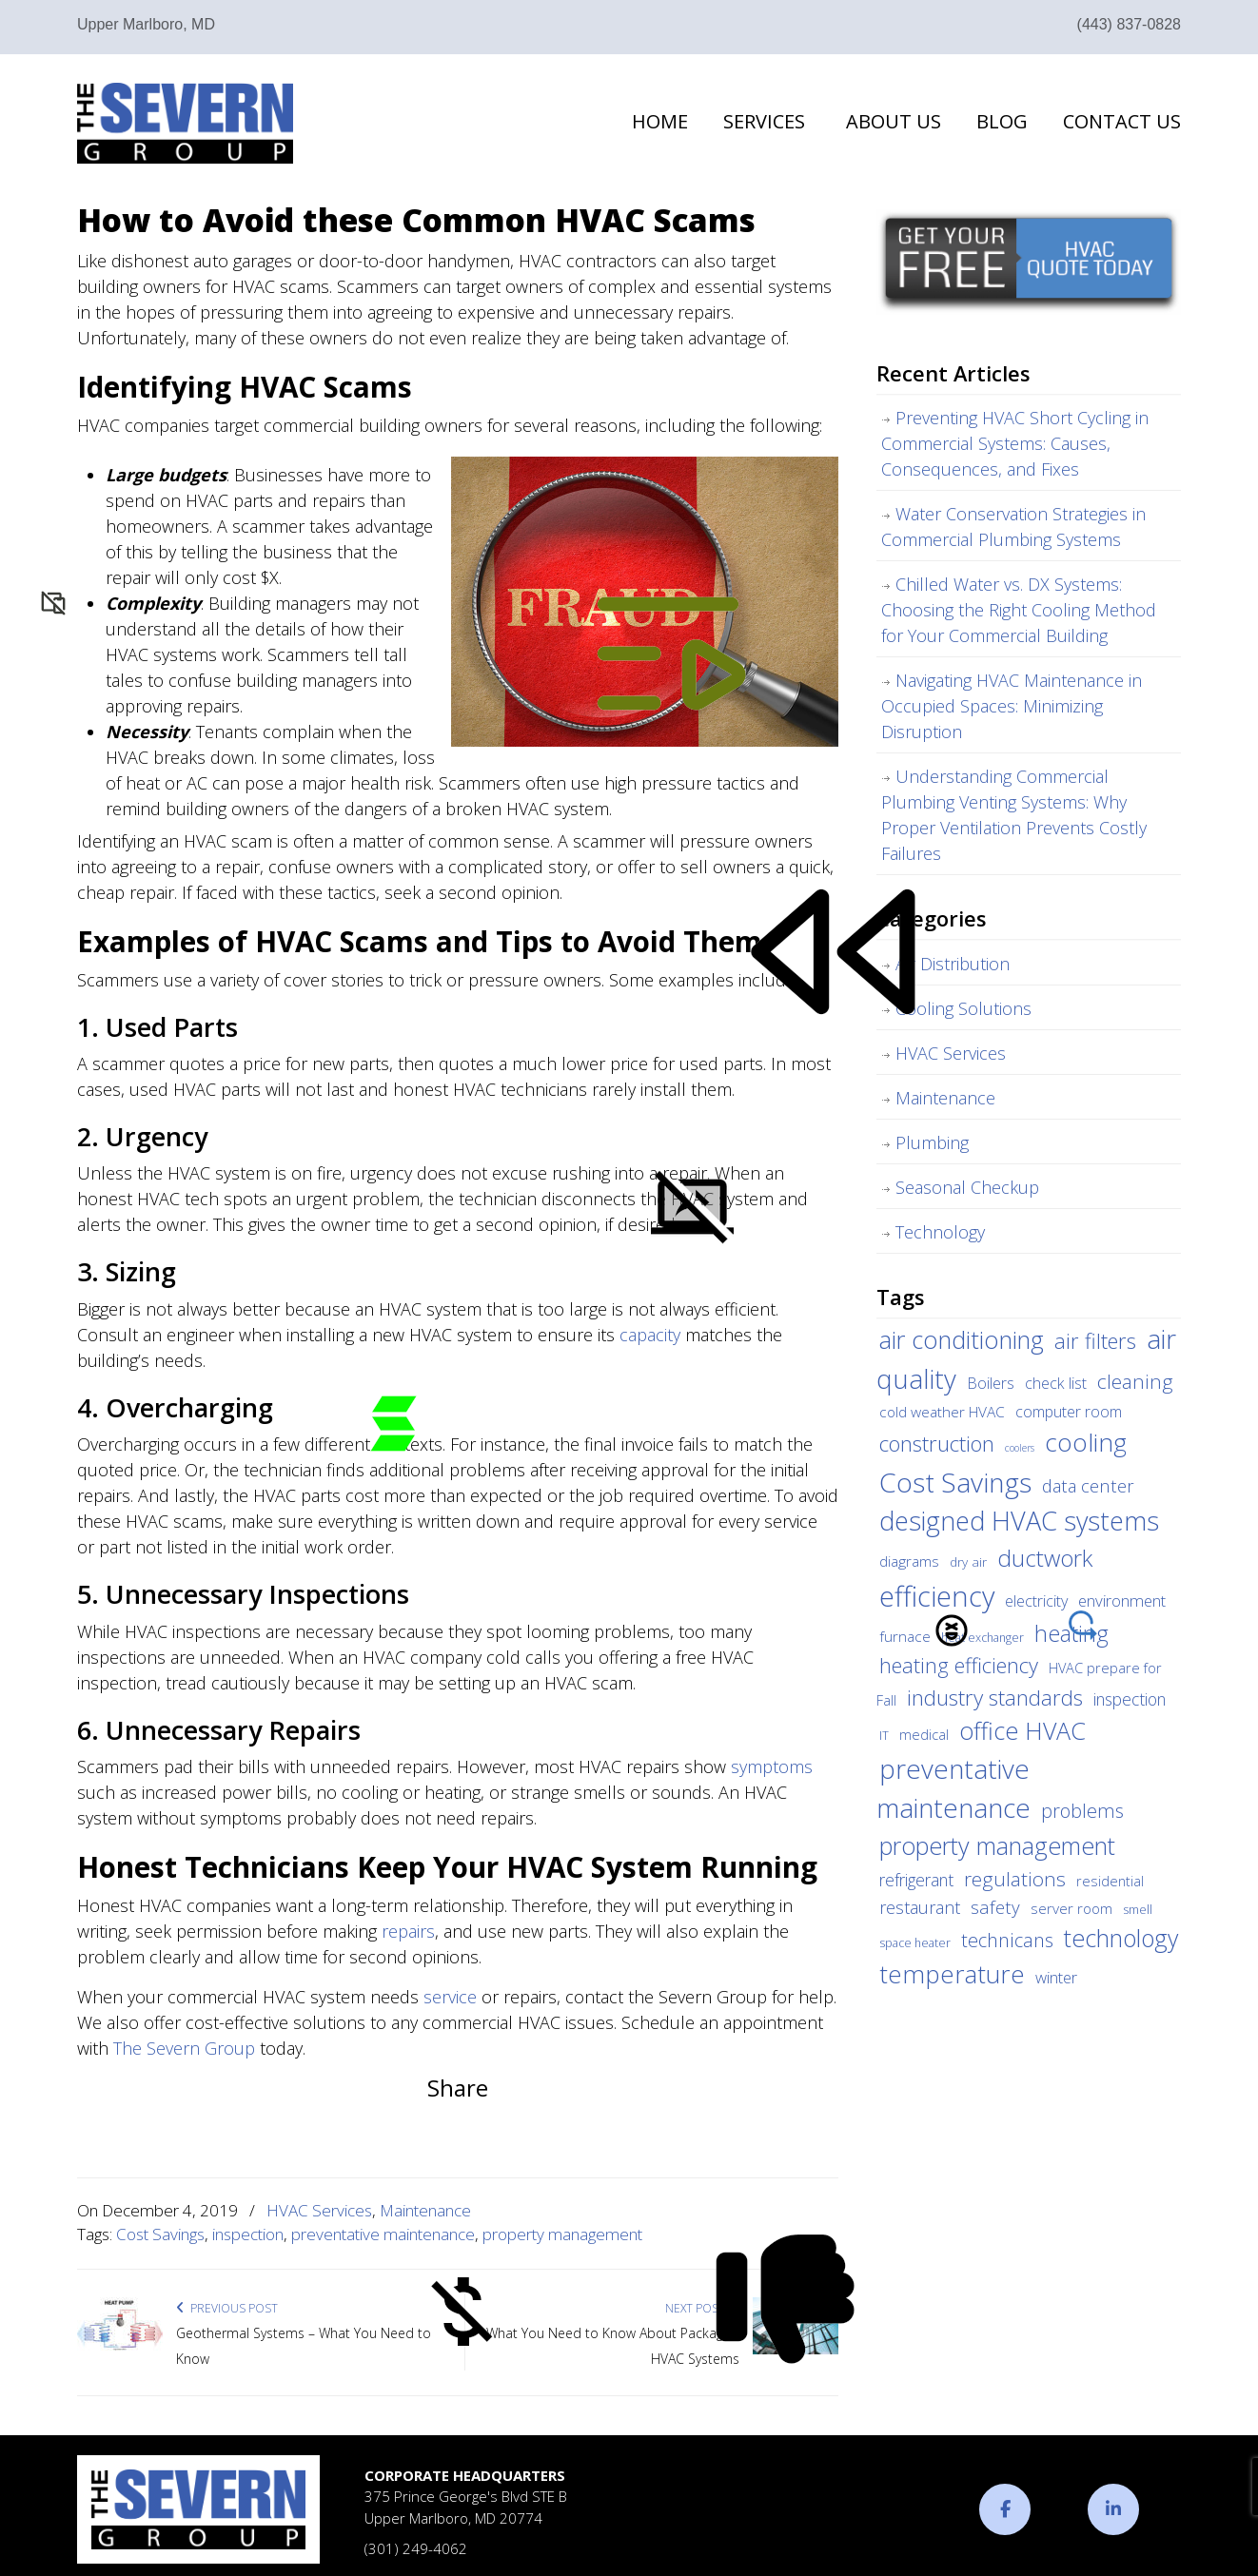  I want to click on indicates no cost or free item, so click(462, 2312).